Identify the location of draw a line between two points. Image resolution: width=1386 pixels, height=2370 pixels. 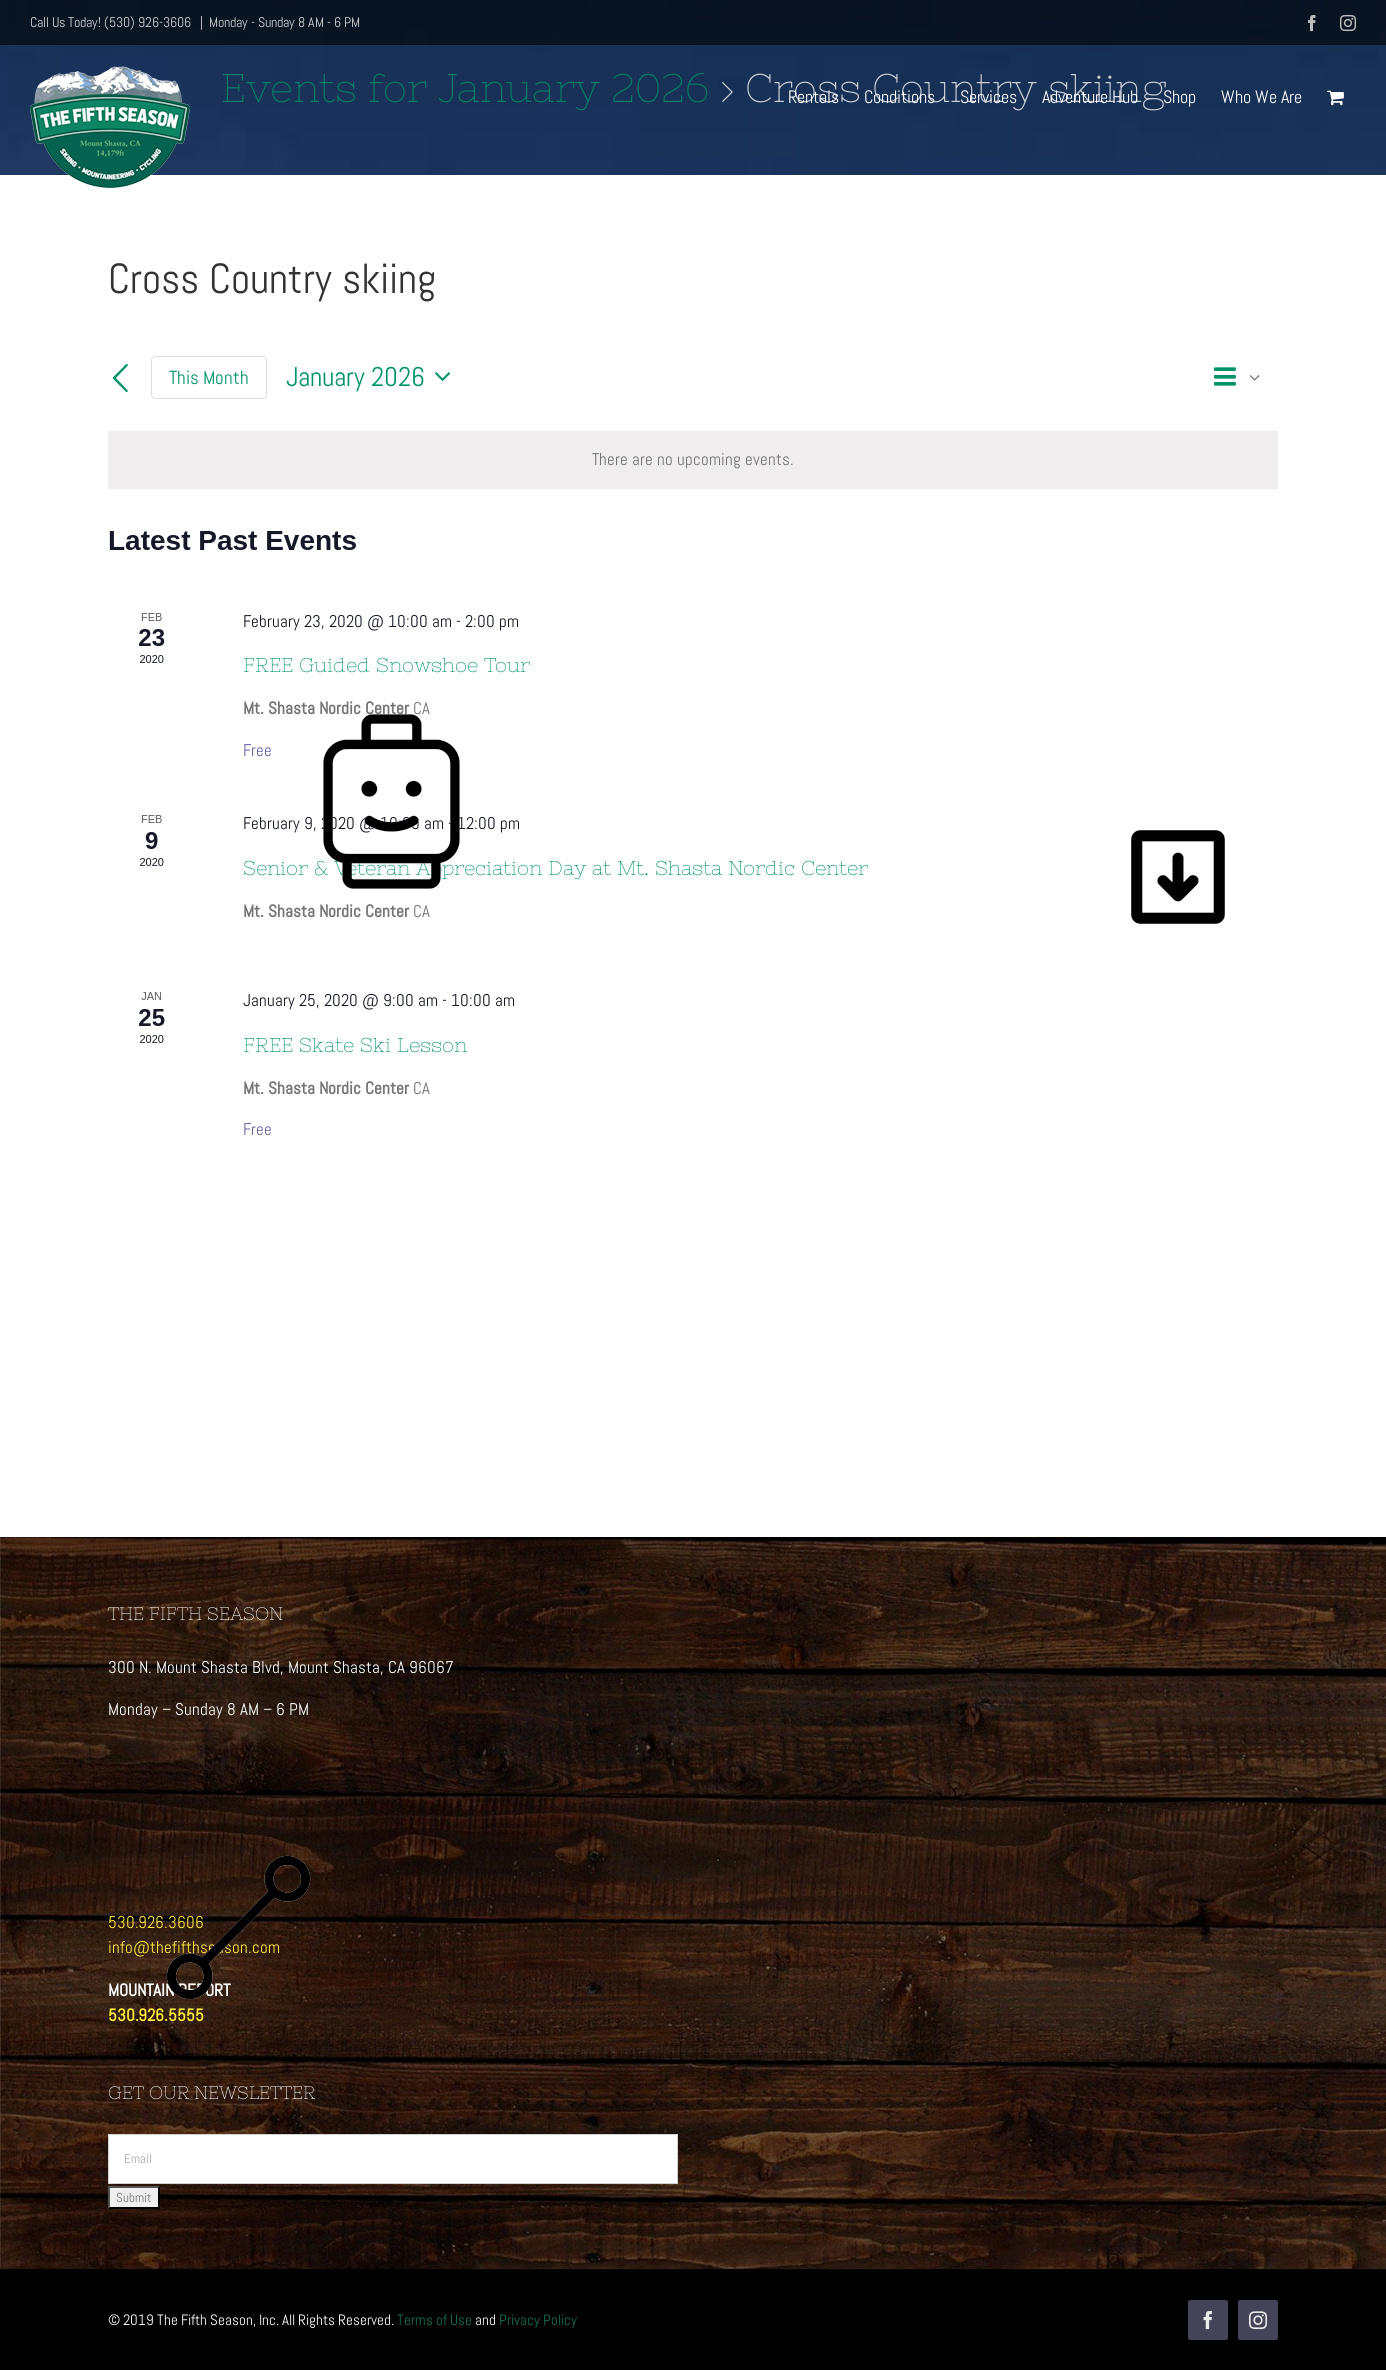
(238, 1927).